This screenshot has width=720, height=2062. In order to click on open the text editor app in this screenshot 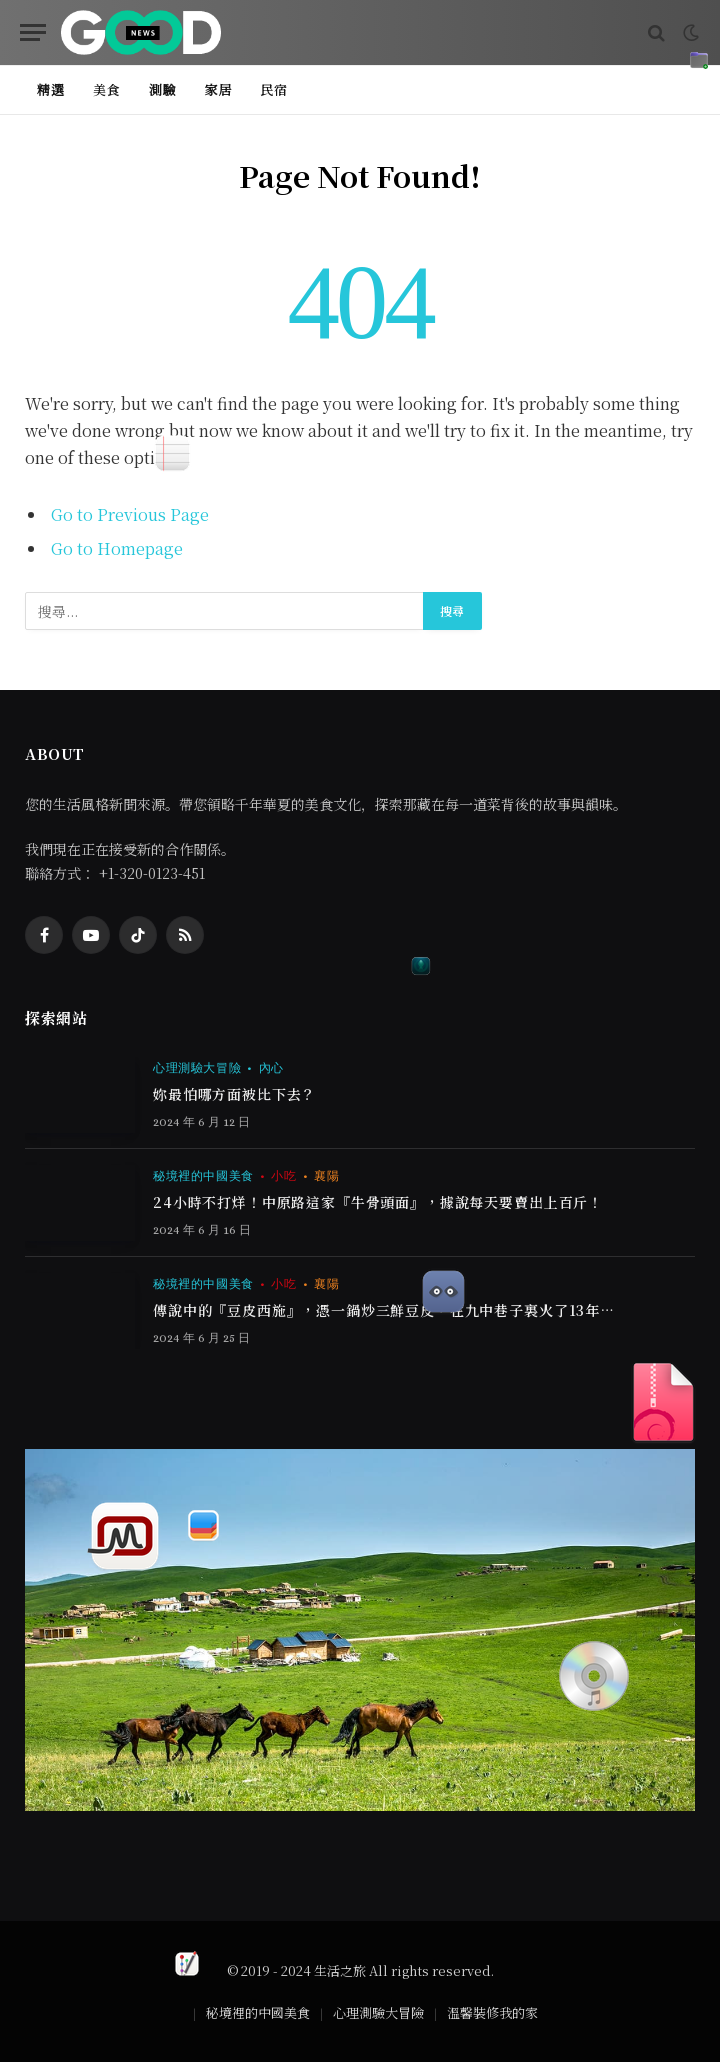, I will do `click(172, 453)`.